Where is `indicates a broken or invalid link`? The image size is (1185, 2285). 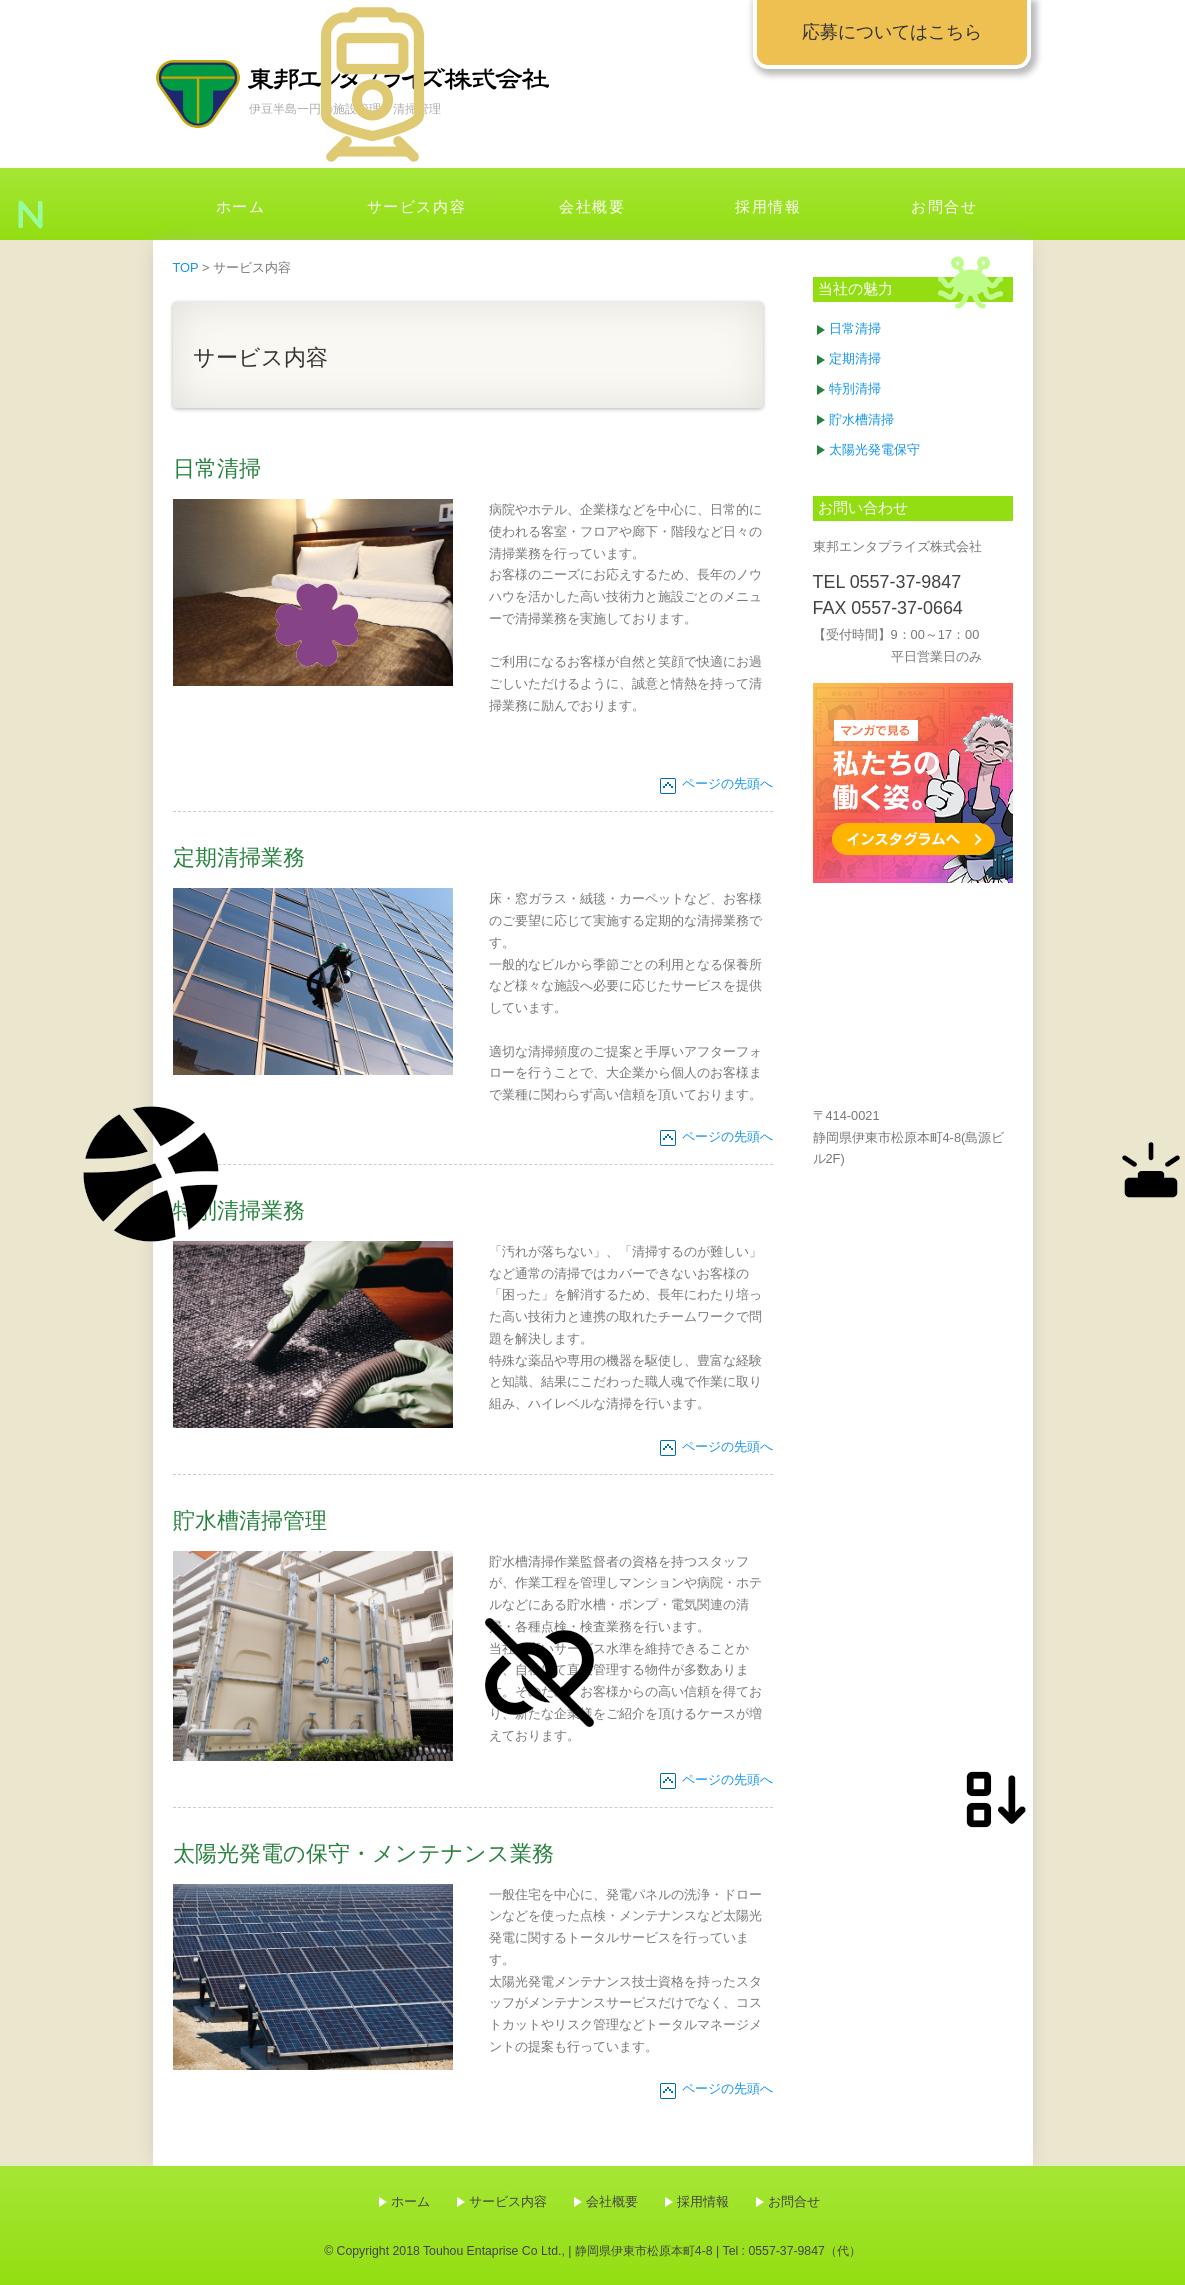
indicates a broken or invalid link is located at coordinates (539, 1672).